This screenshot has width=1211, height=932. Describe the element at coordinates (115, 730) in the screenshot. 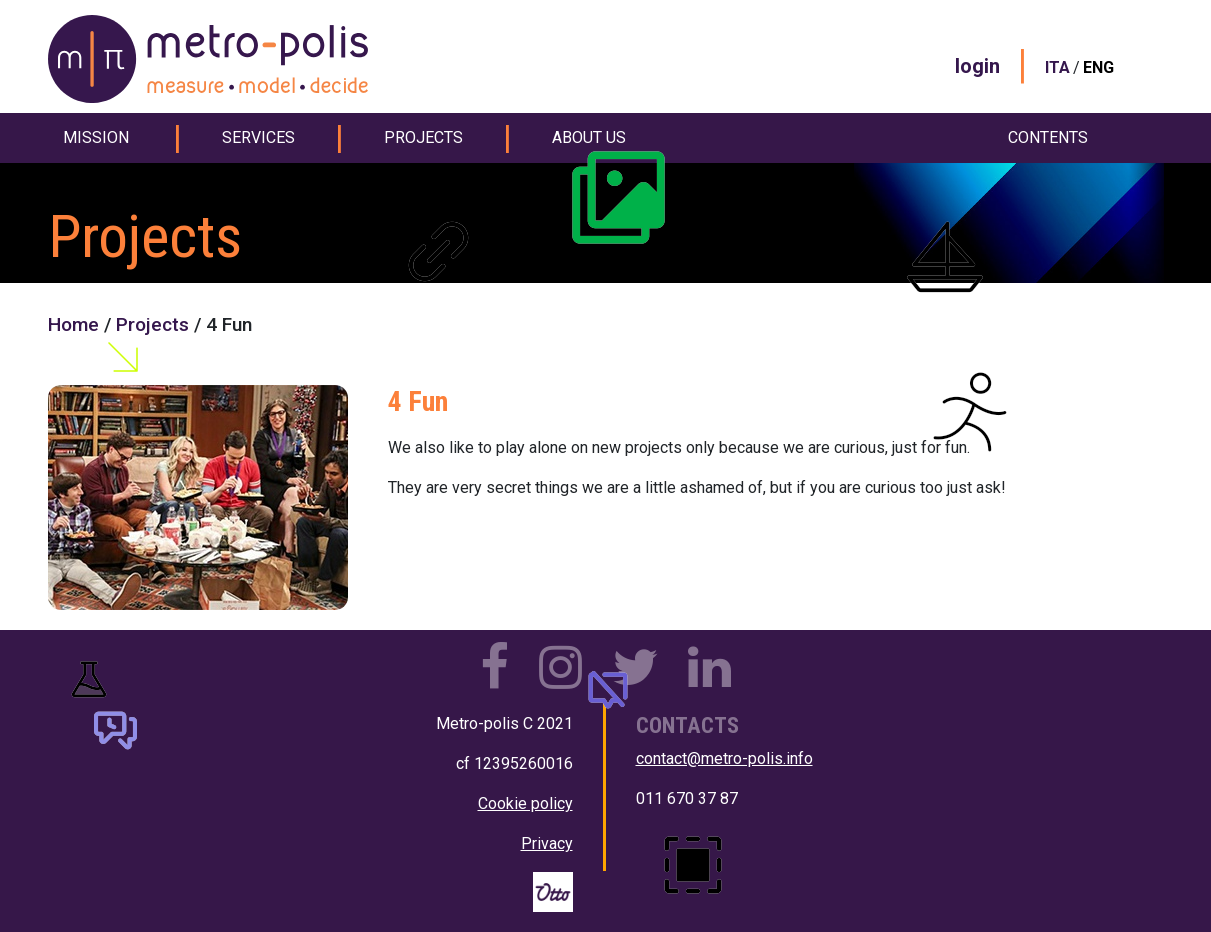

I see `indicates an outdated or stale discussion thread` at that location.